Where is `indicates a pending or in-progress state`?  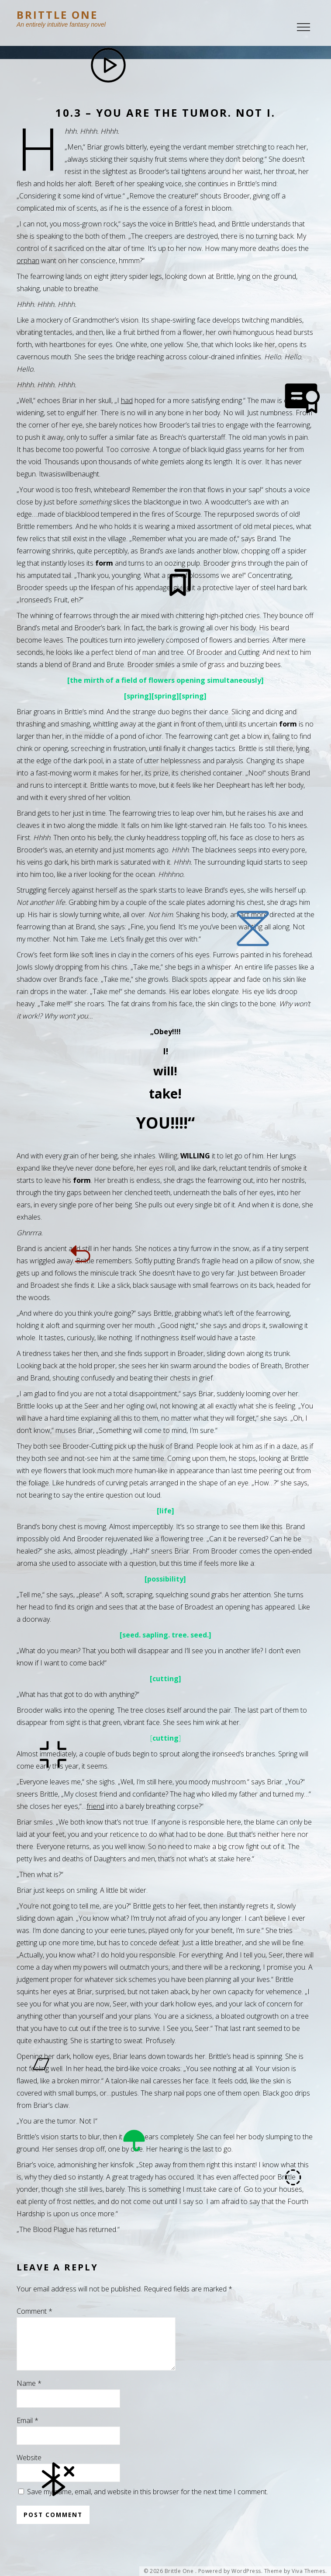
indicates a pending or in-progress state is located at coordinates (293, 2177).